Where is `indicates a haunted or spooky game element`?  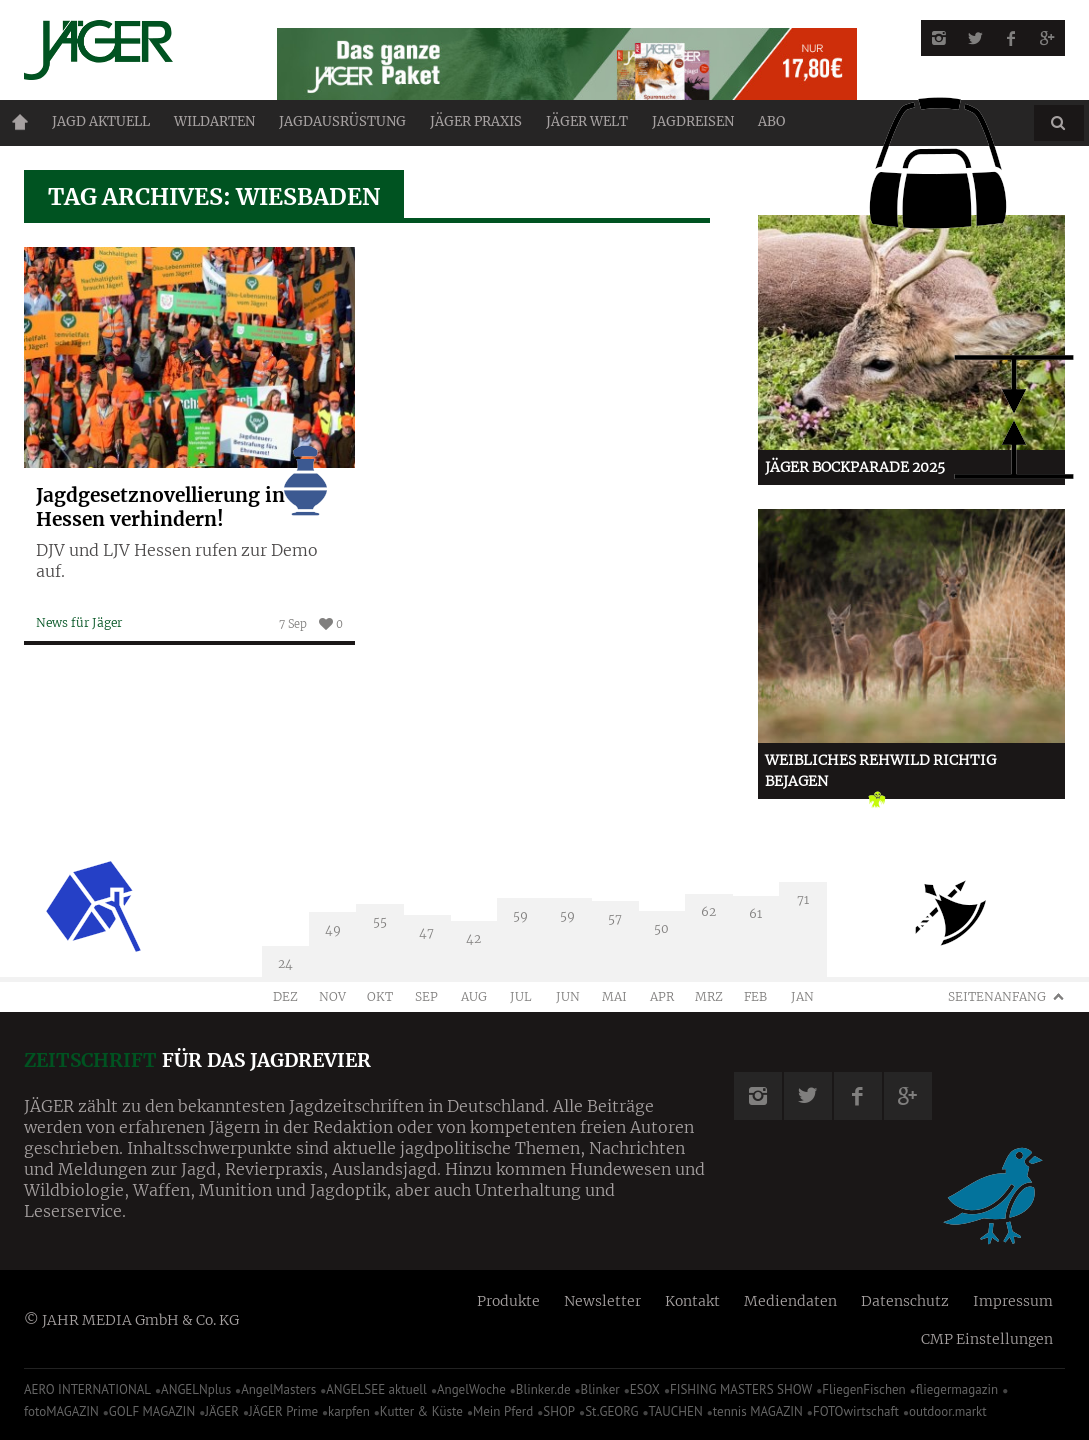 indicates a haunted or spooky game element is located at coordinates (877, 800).